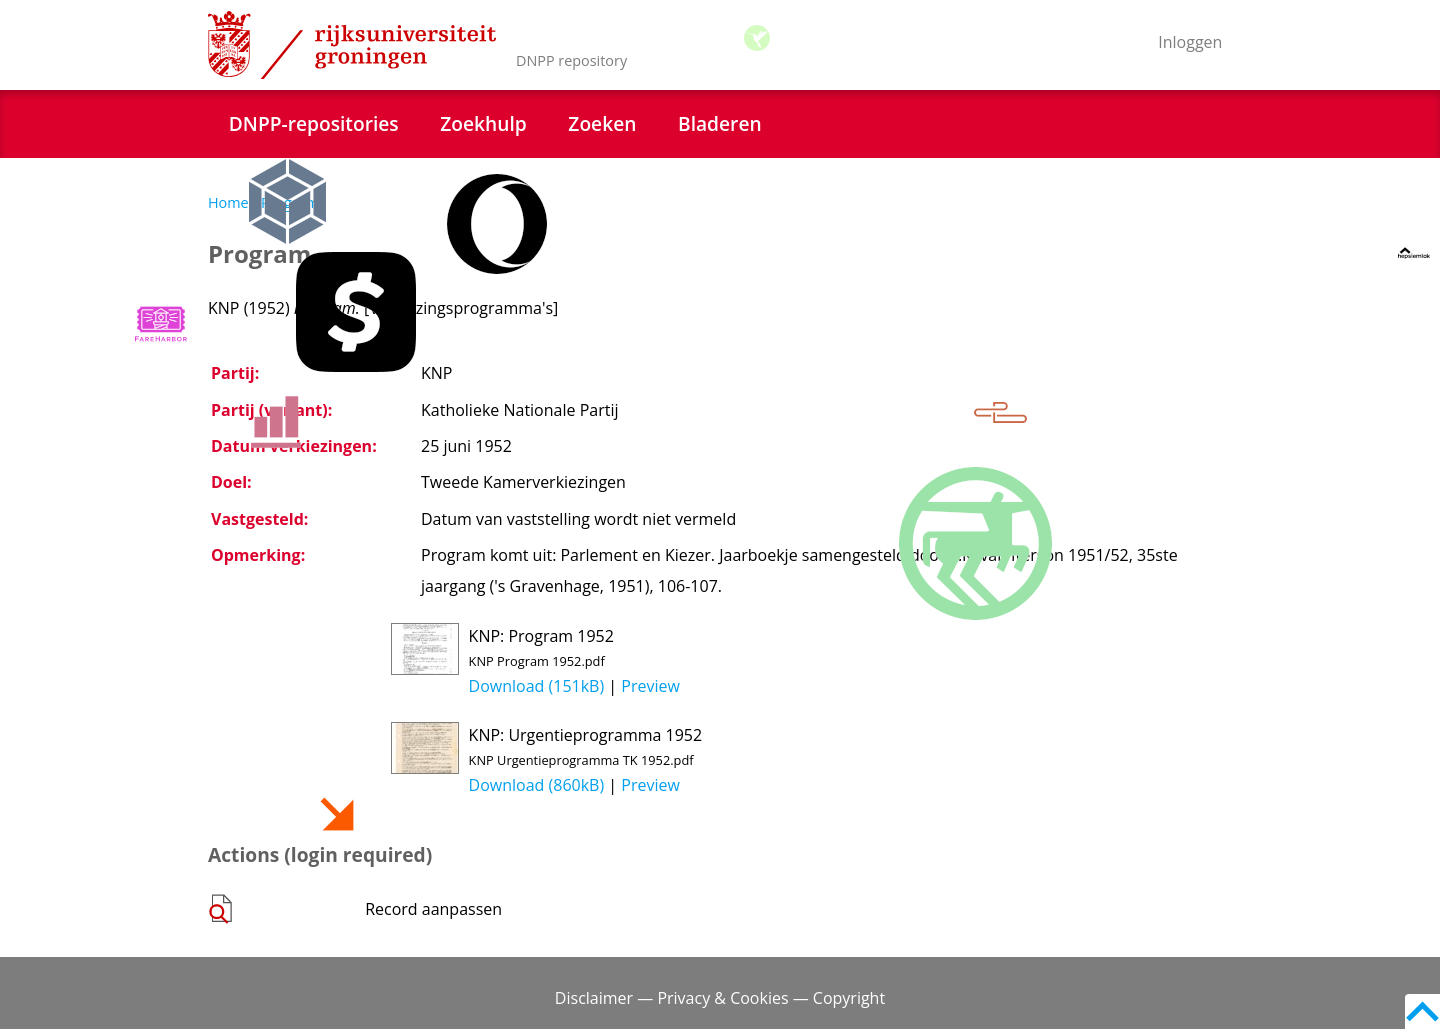 The width and height of the screenshot is (1440, 1029). Describe the element at coordinates (356, 312) in the screenshot. I see `open Cash App` at that location.